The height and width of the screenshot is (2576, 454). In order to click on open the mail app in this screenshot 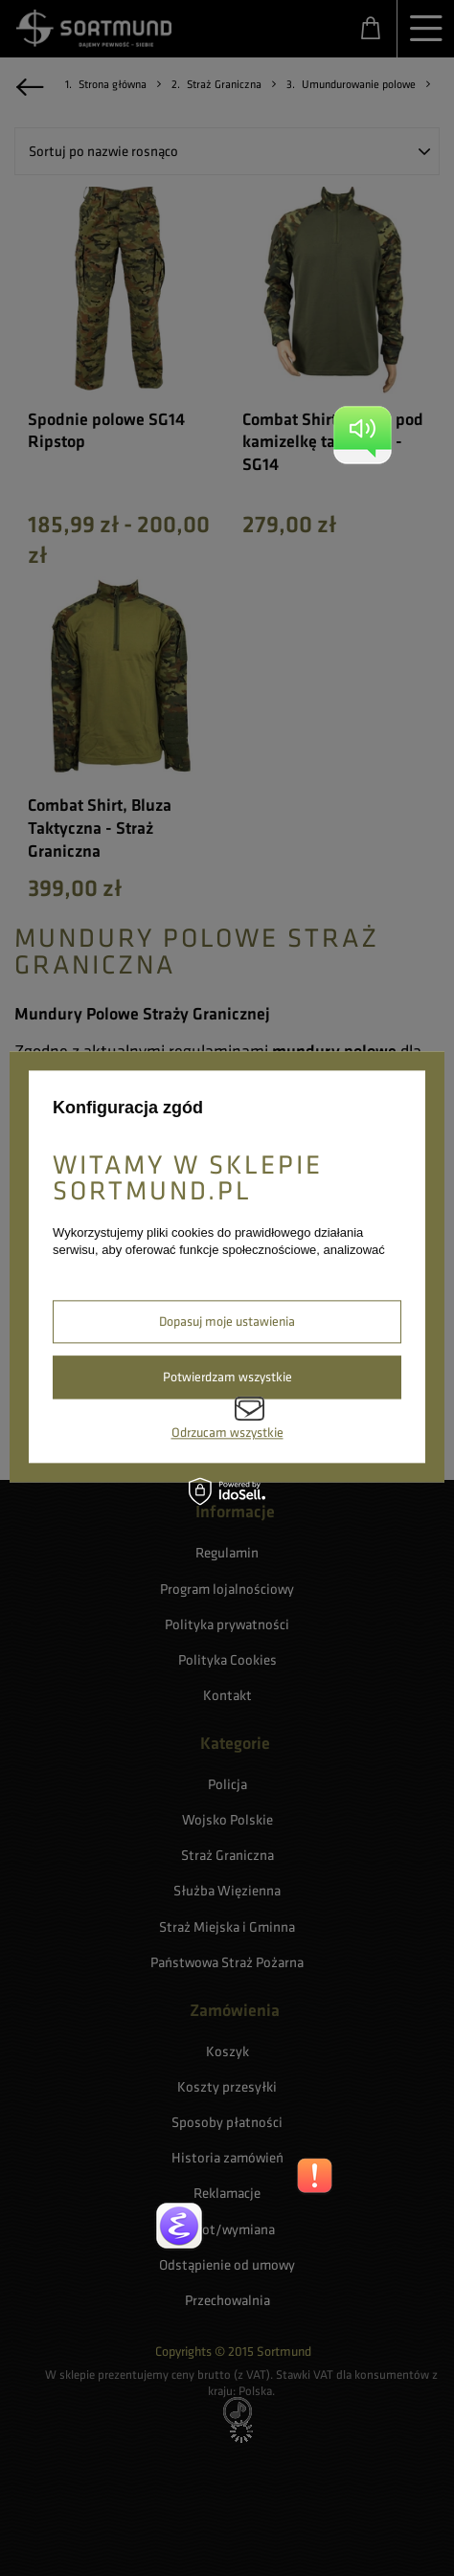, I will do `click(249, 1407)`.